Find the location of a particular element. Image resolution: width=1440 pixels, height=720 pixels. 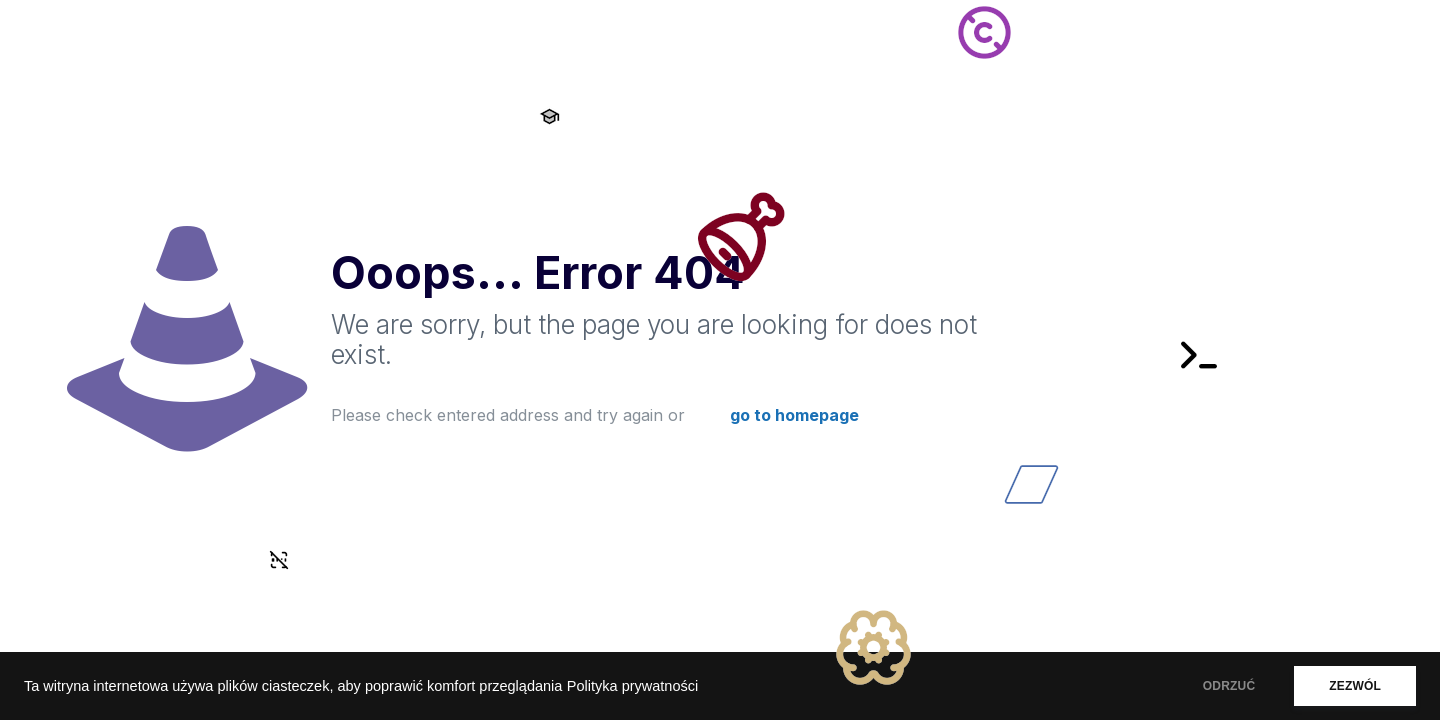

indicates content is copyright-free or in the public domain is located at coordinates (984, 32).